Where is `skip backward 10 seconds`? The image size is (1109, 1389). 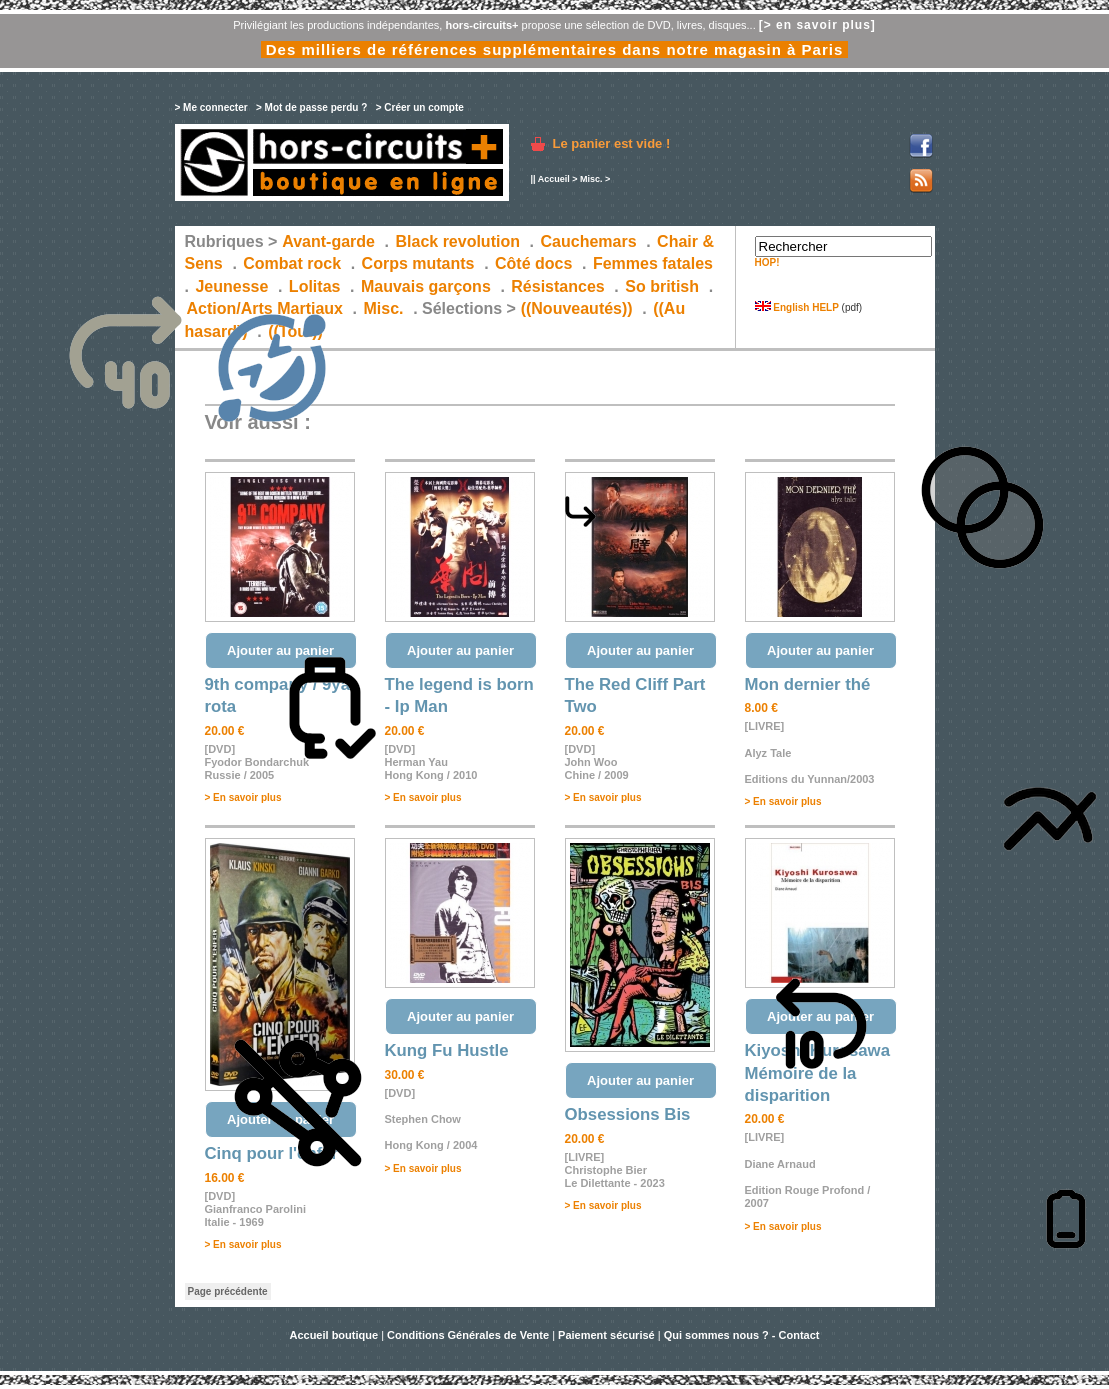
skip backward 10 seconds is located at coordinates (819, 1026).